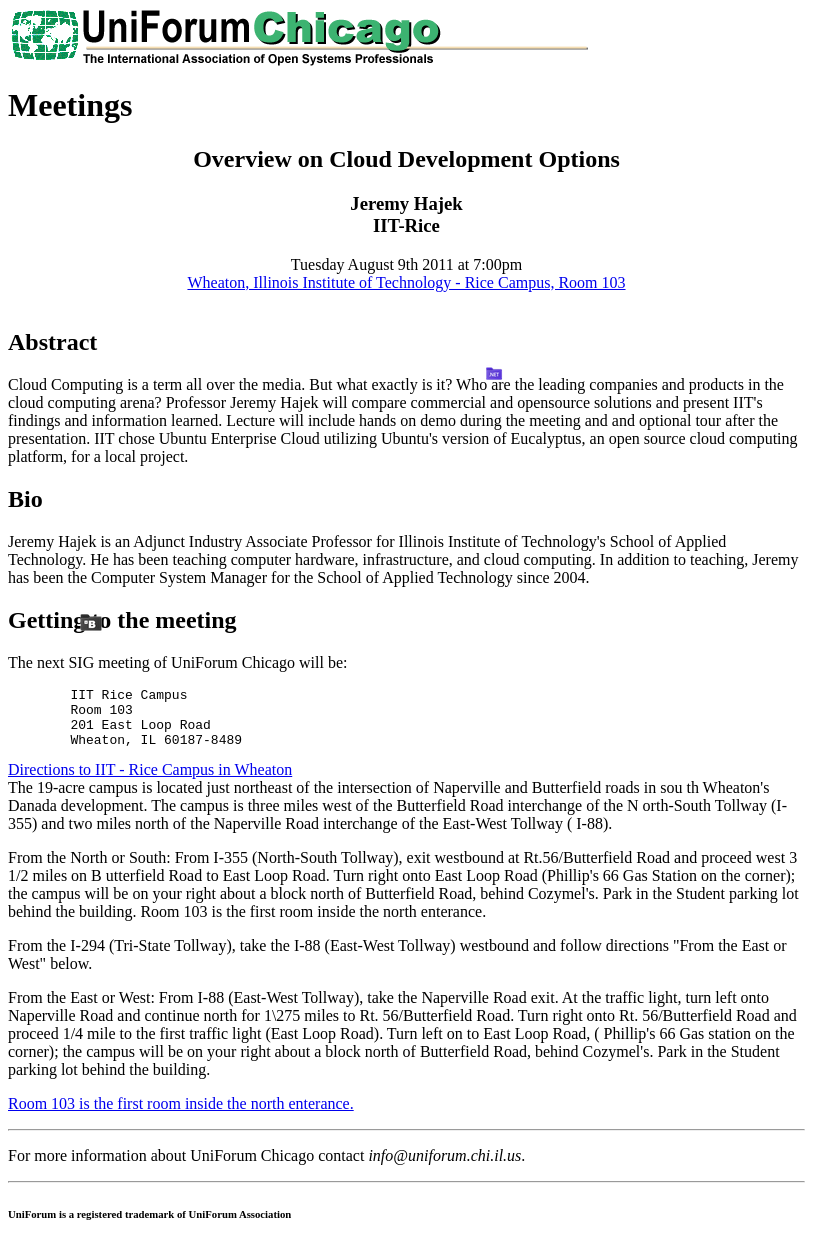  Describe the element at coordinates (91, 623) in the screenshot. I see `open bethesda.net game files folder` at that location.